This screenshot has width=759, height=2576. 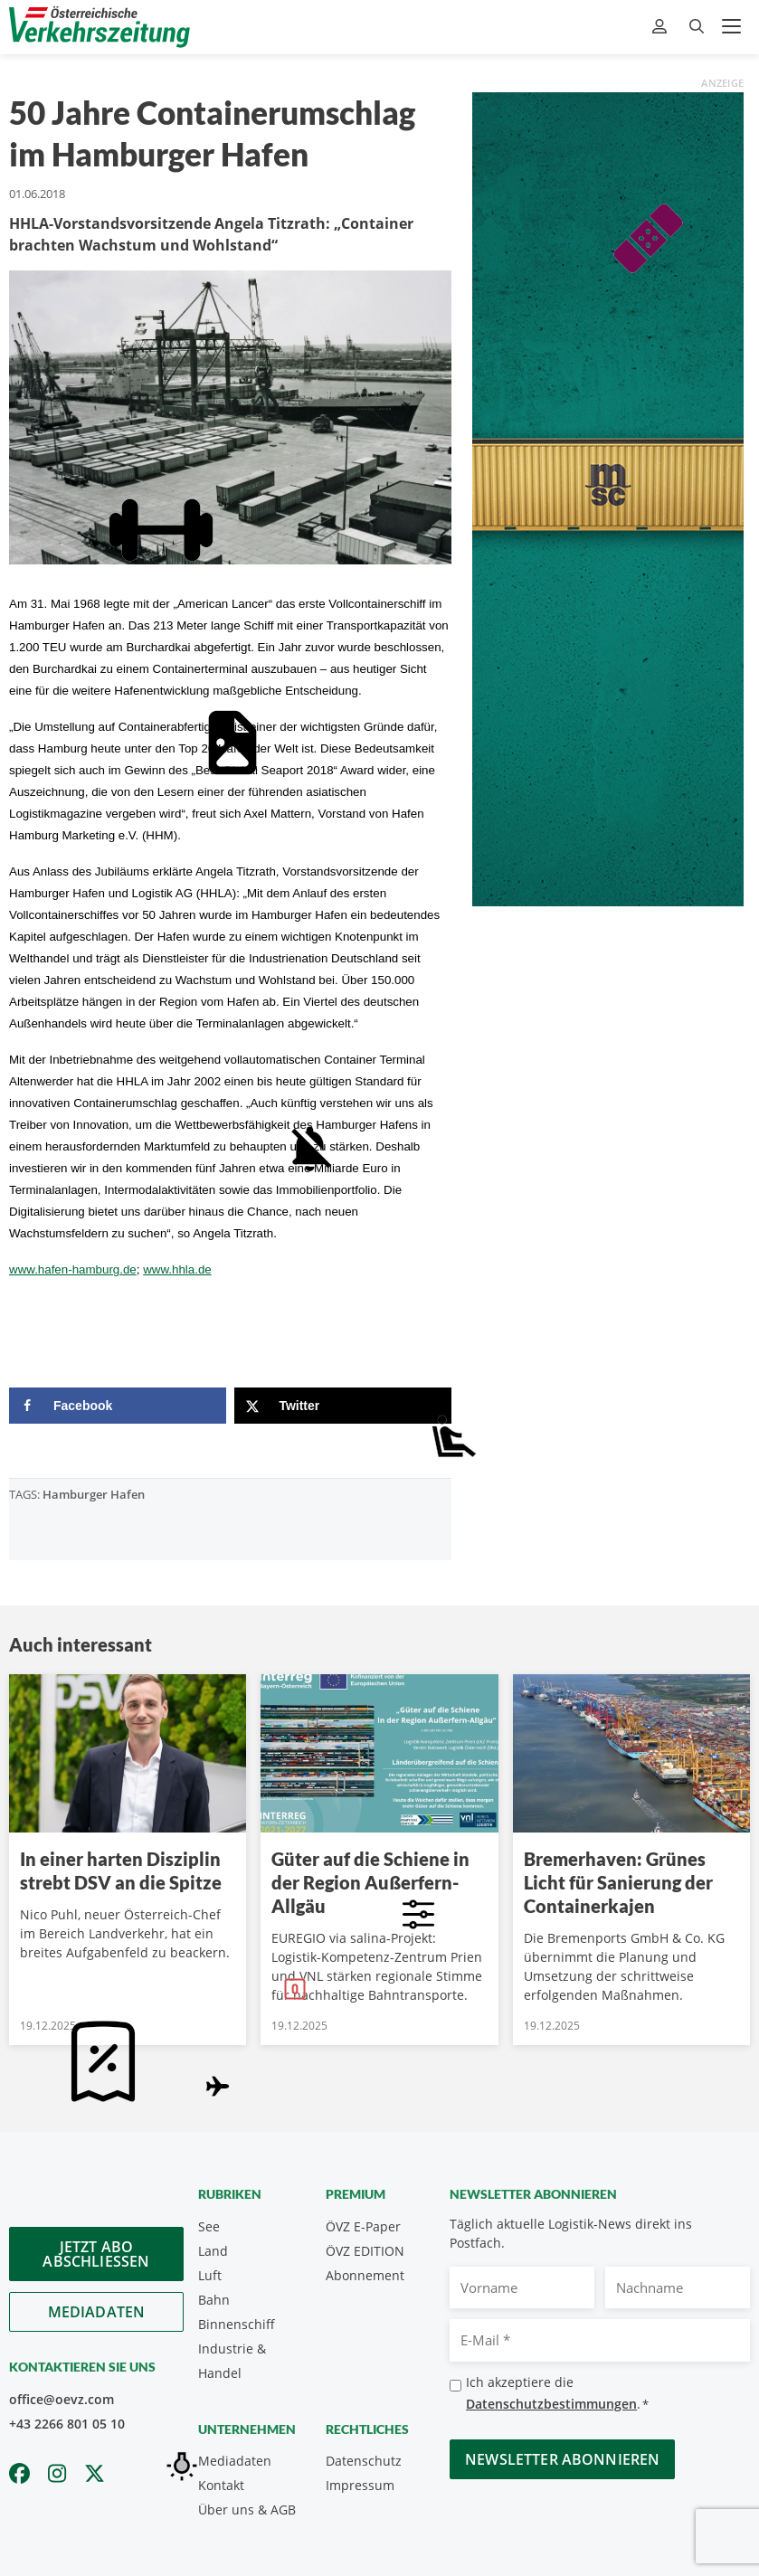 What do you see at coordinates (648, 238) in the screenshot?
I see `access first aid or medical information` at bounding box center [648, 238].